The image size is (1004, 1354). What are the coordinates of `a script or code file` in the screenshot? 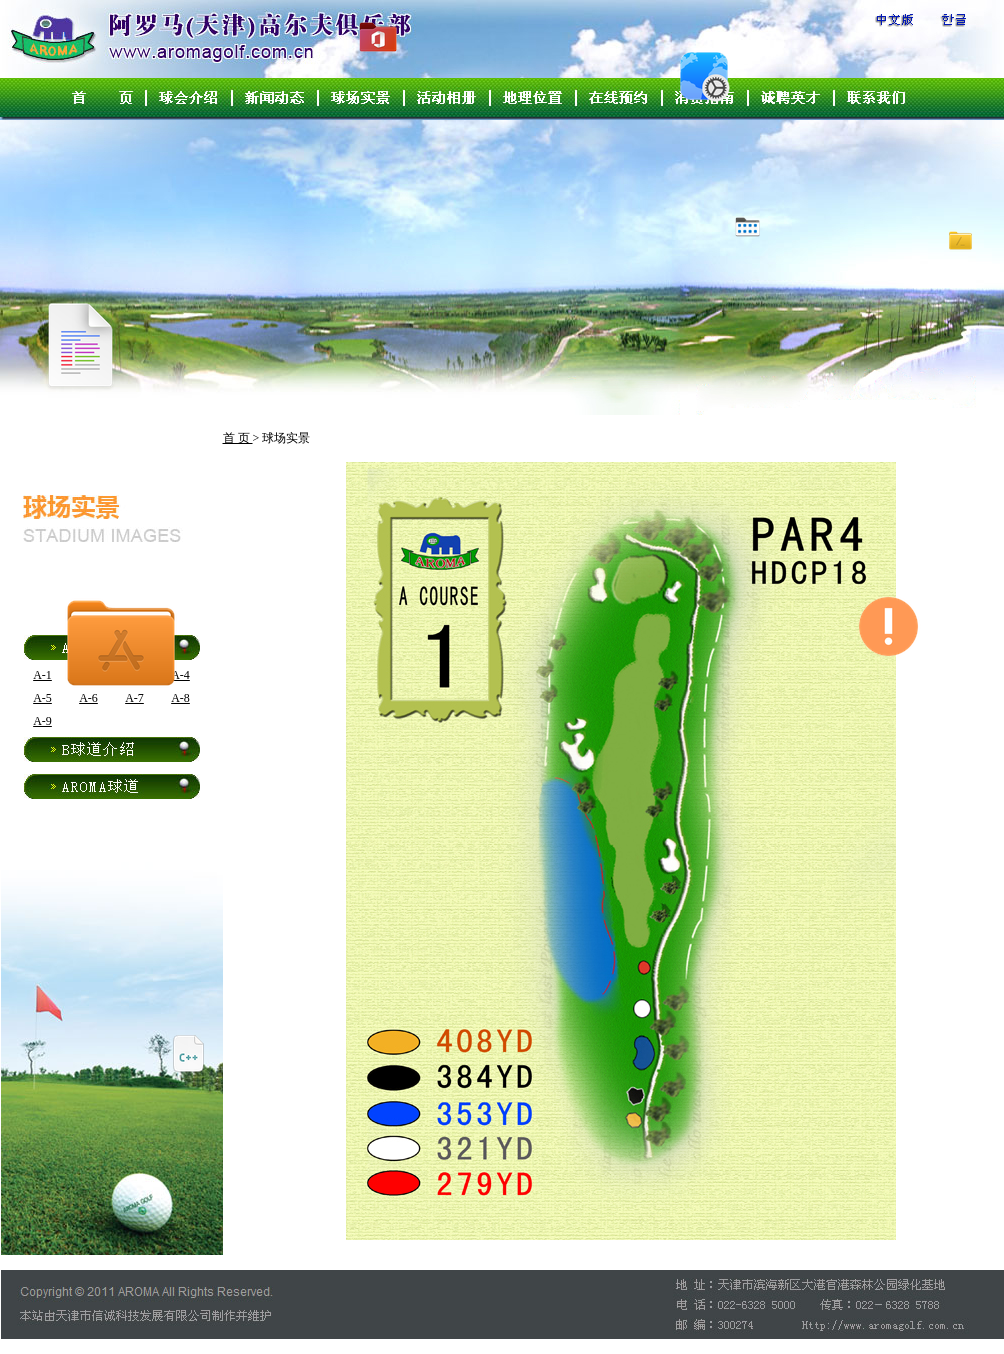 It's located at (80, 346).